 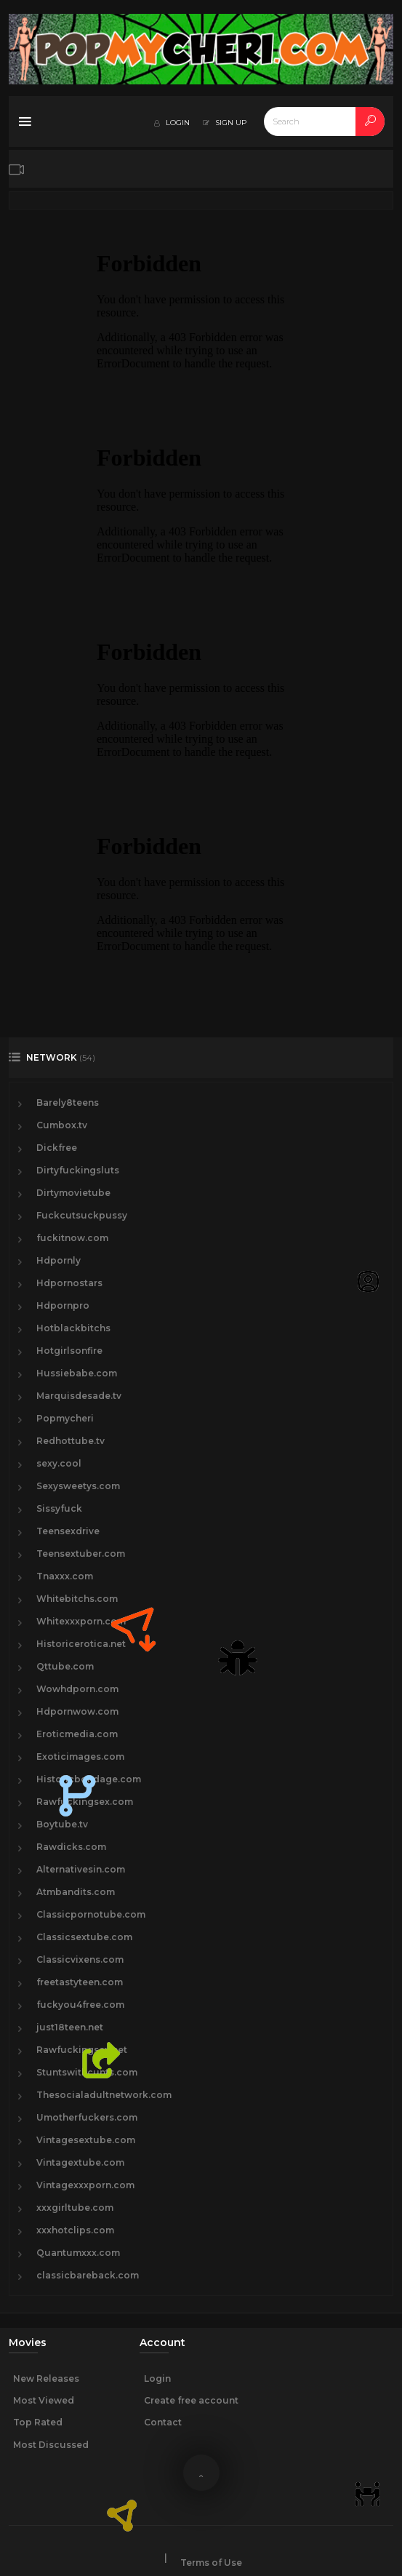 What do you see at coordinates (238, 1658) in the screenshot?
I see `report a bug or issue` at bounding box center [238, 1658].